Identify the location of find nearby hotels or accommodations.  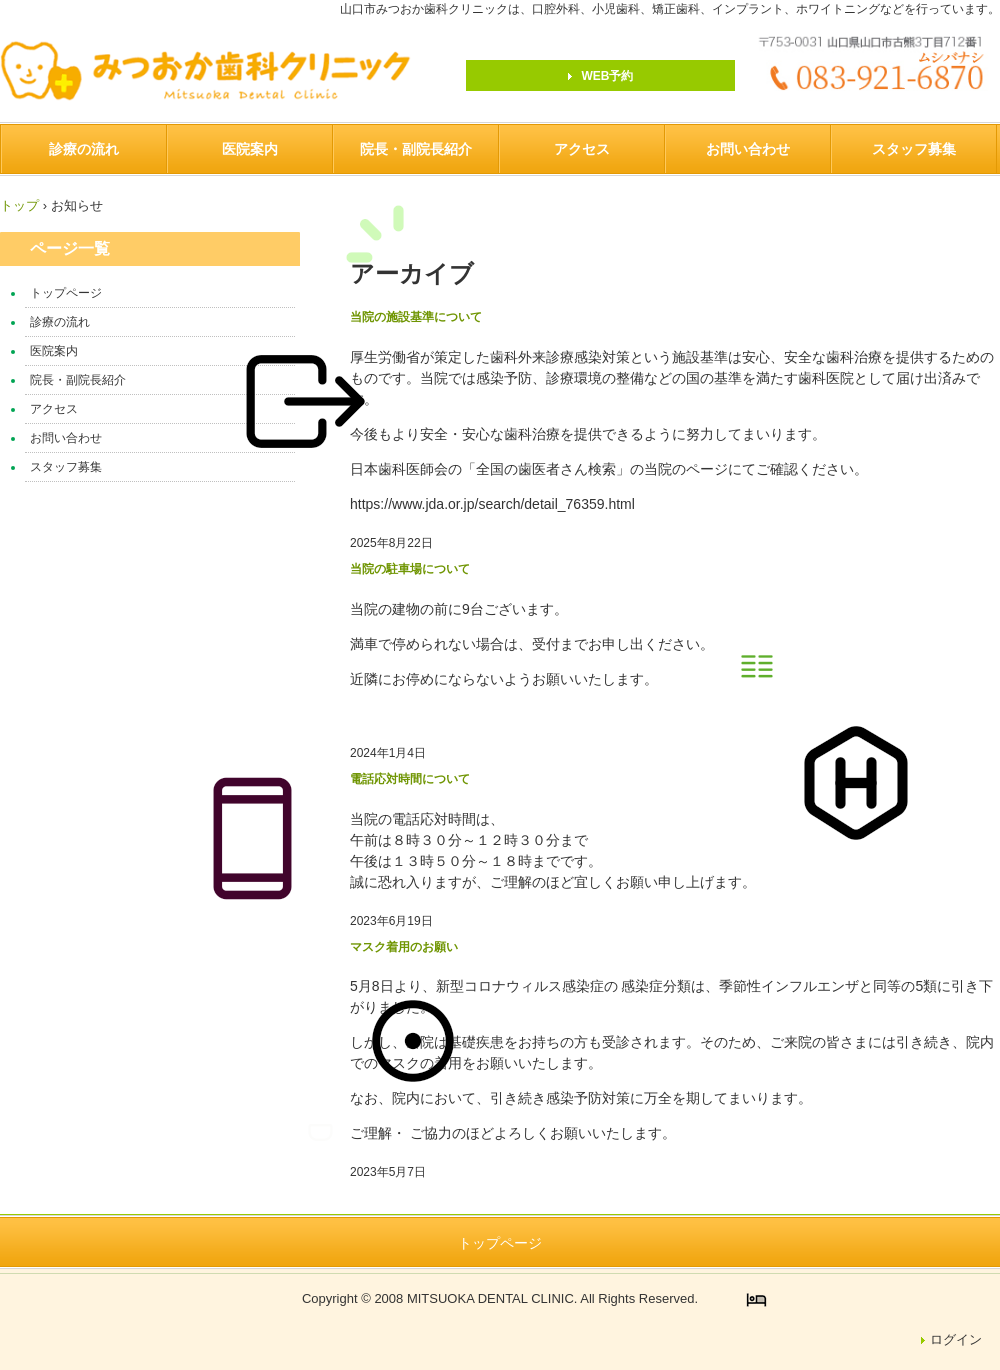
(756, 1299).